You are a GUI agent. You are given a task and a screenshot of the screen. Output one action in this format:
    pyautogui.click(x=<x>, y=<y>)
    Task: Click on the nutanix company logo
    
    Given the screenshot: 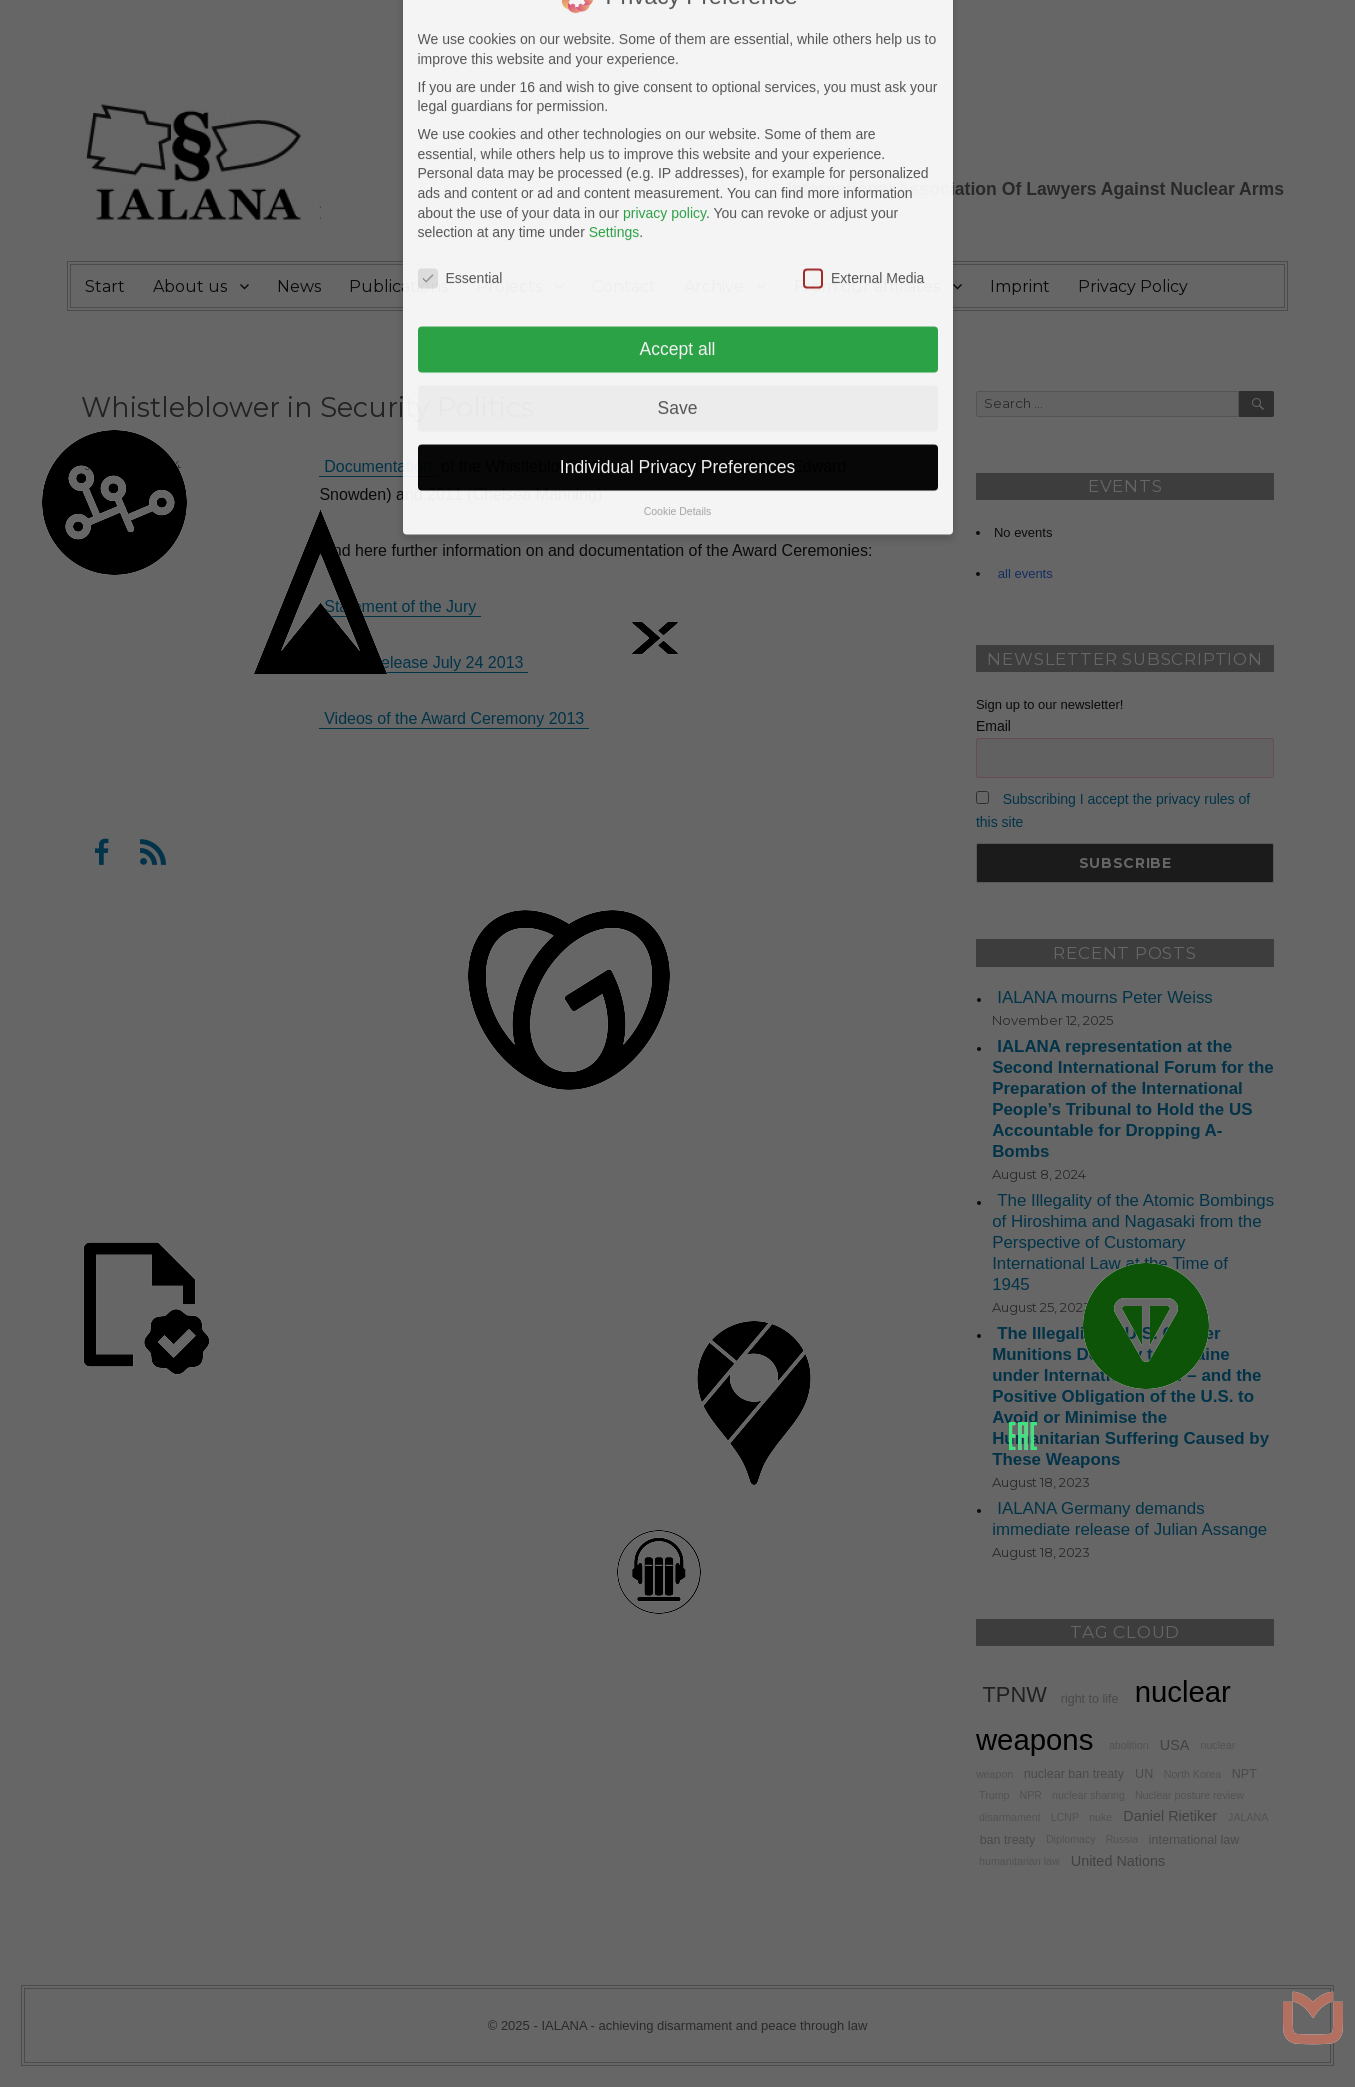 What is the action you would take?
    pyautogui.click(x=655, y=638)
    